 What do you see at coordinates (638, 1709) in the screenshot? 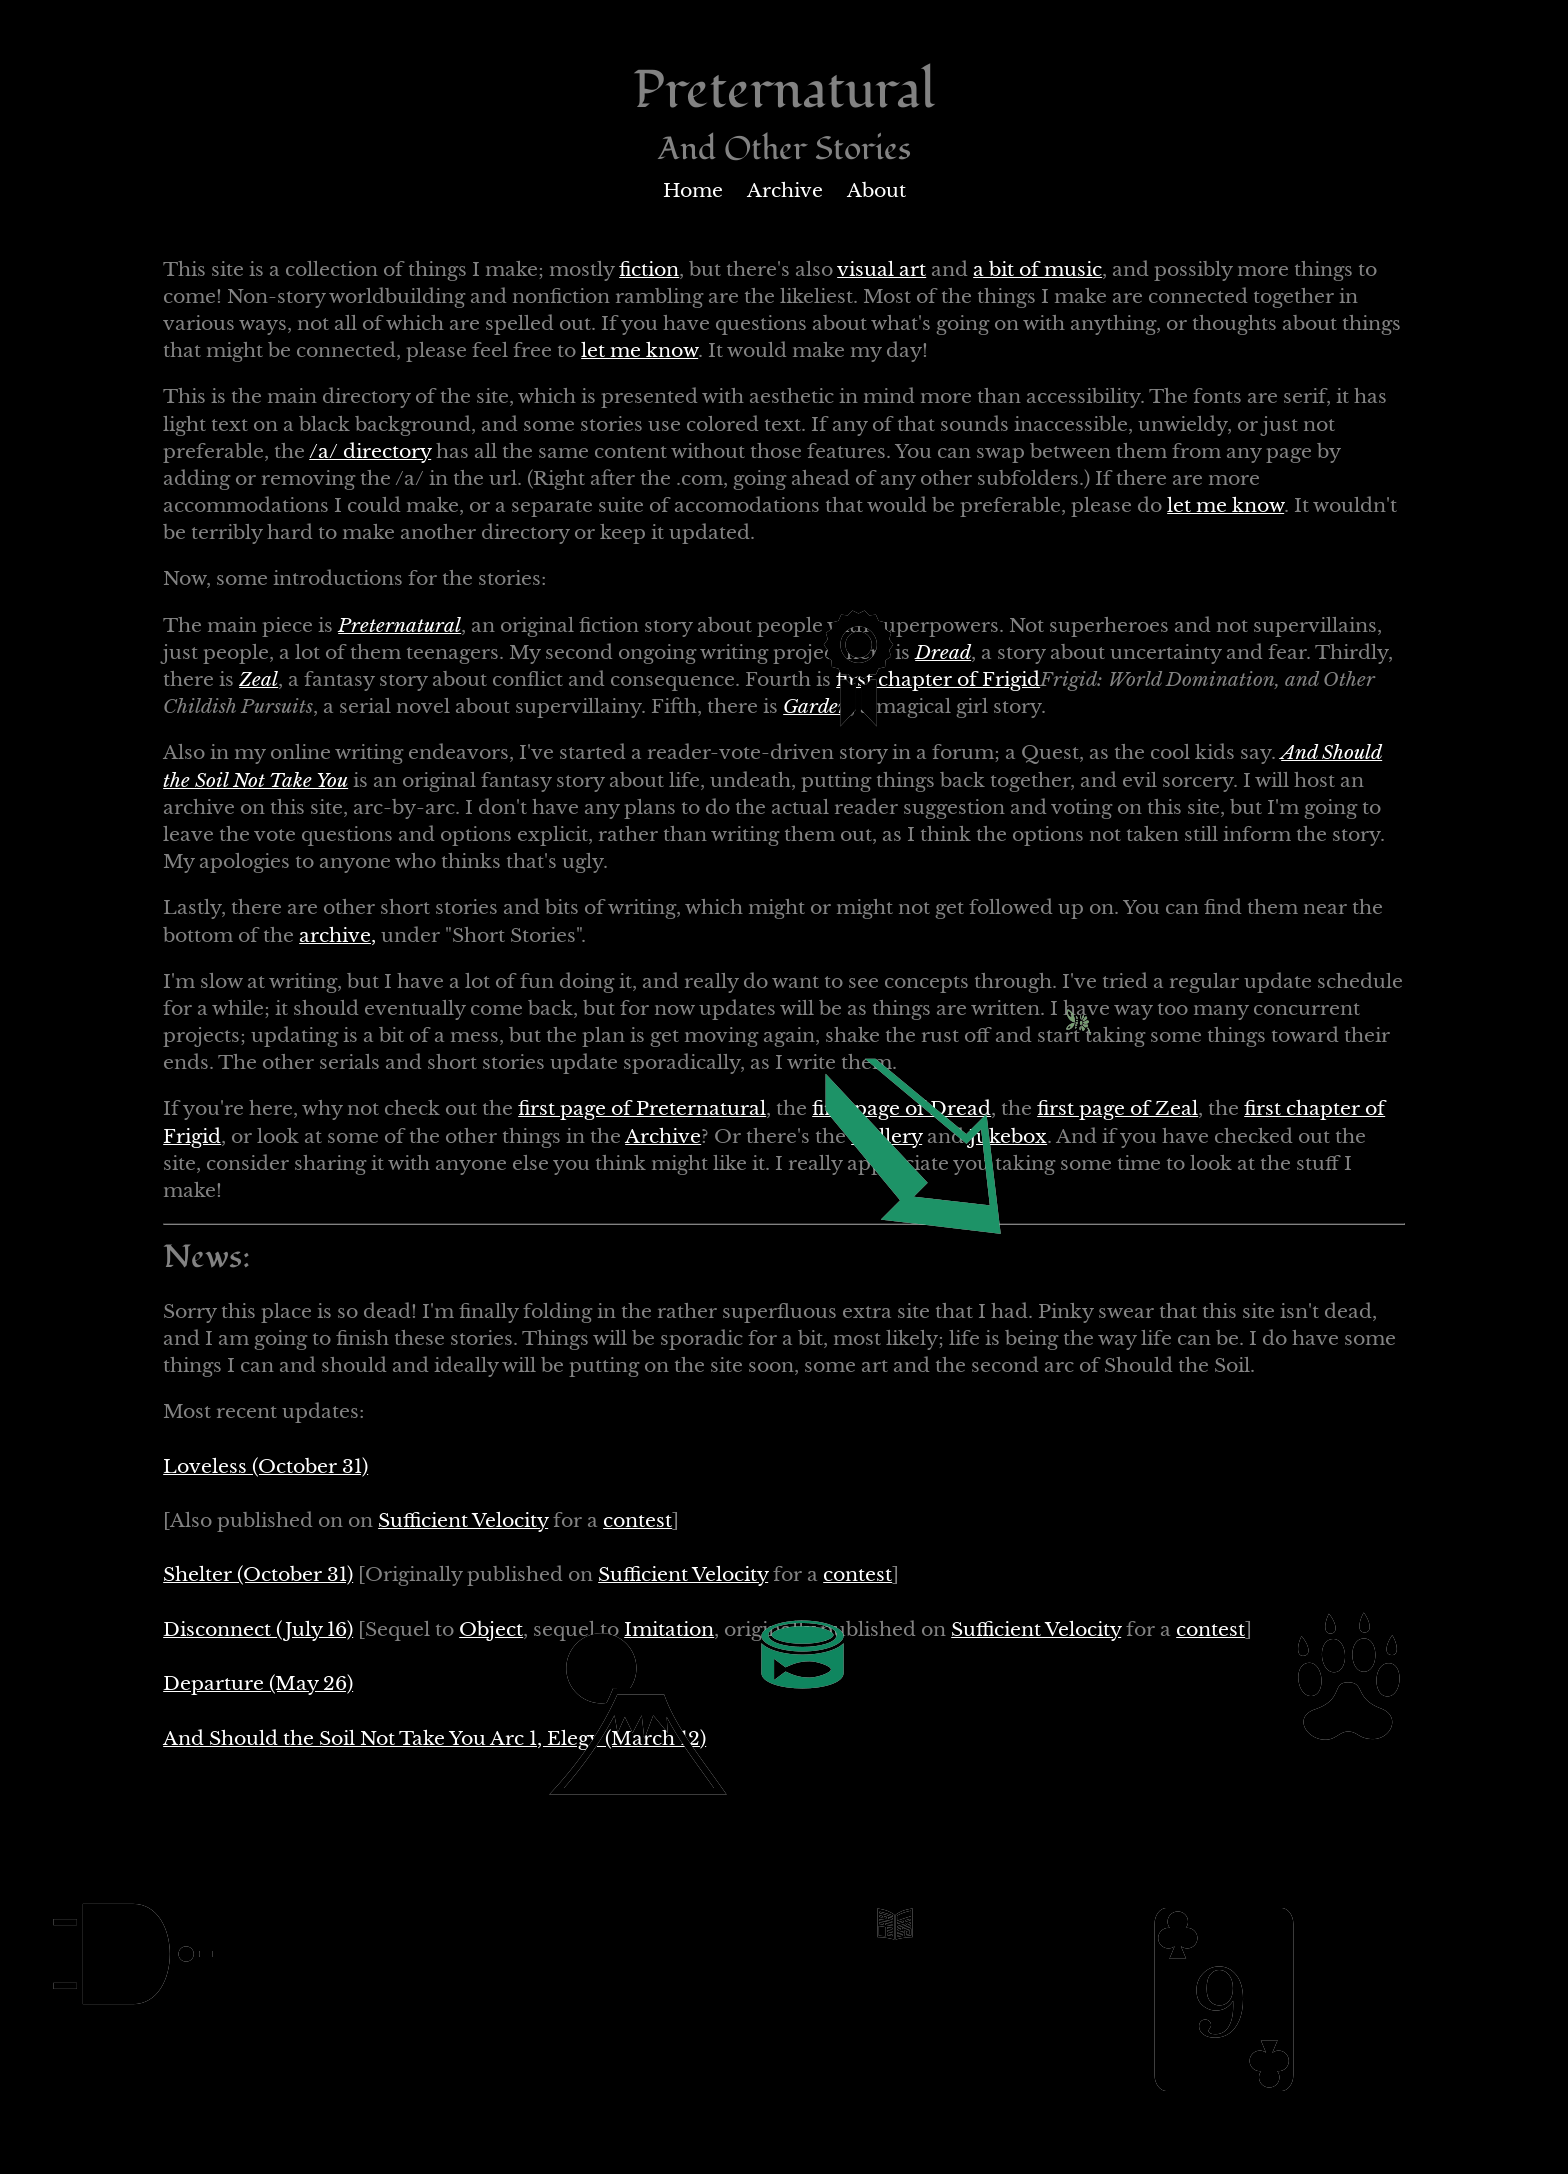
I see `represents Japan or Japanese-related content` at bounding box center [638, 1709].